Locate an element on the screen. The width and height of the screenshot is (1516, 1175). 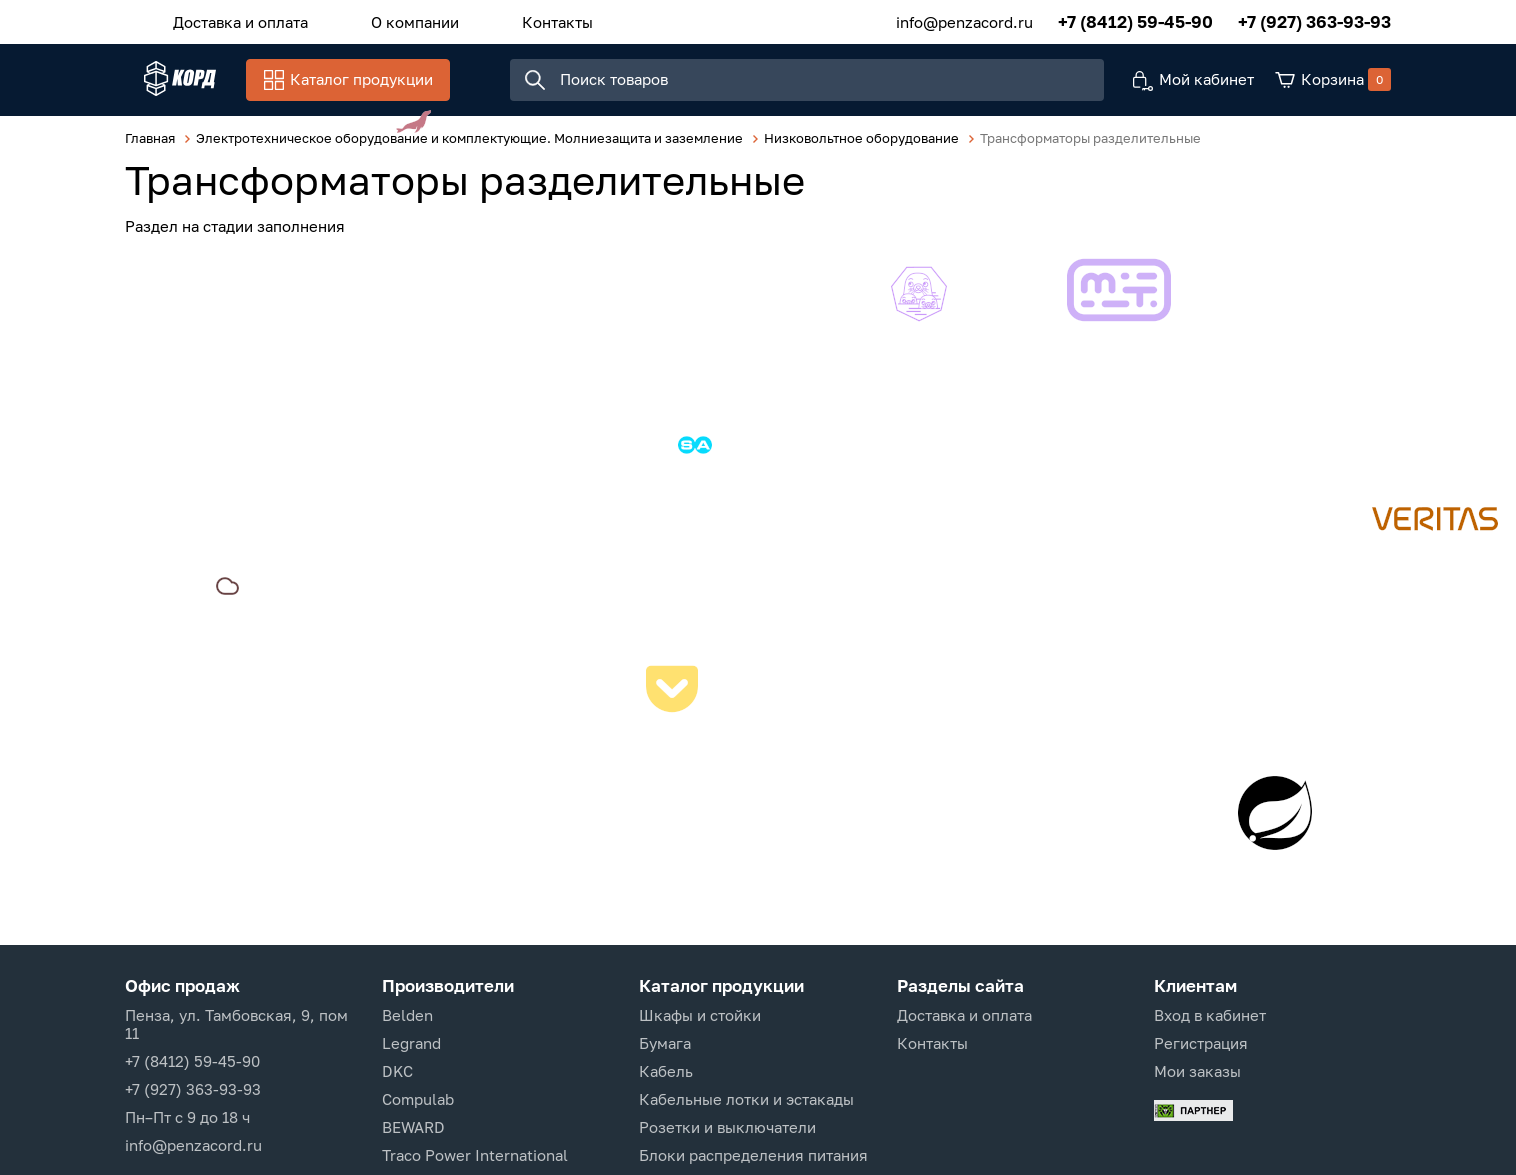
veritas brand logo is located at coordinates (1435, 519).